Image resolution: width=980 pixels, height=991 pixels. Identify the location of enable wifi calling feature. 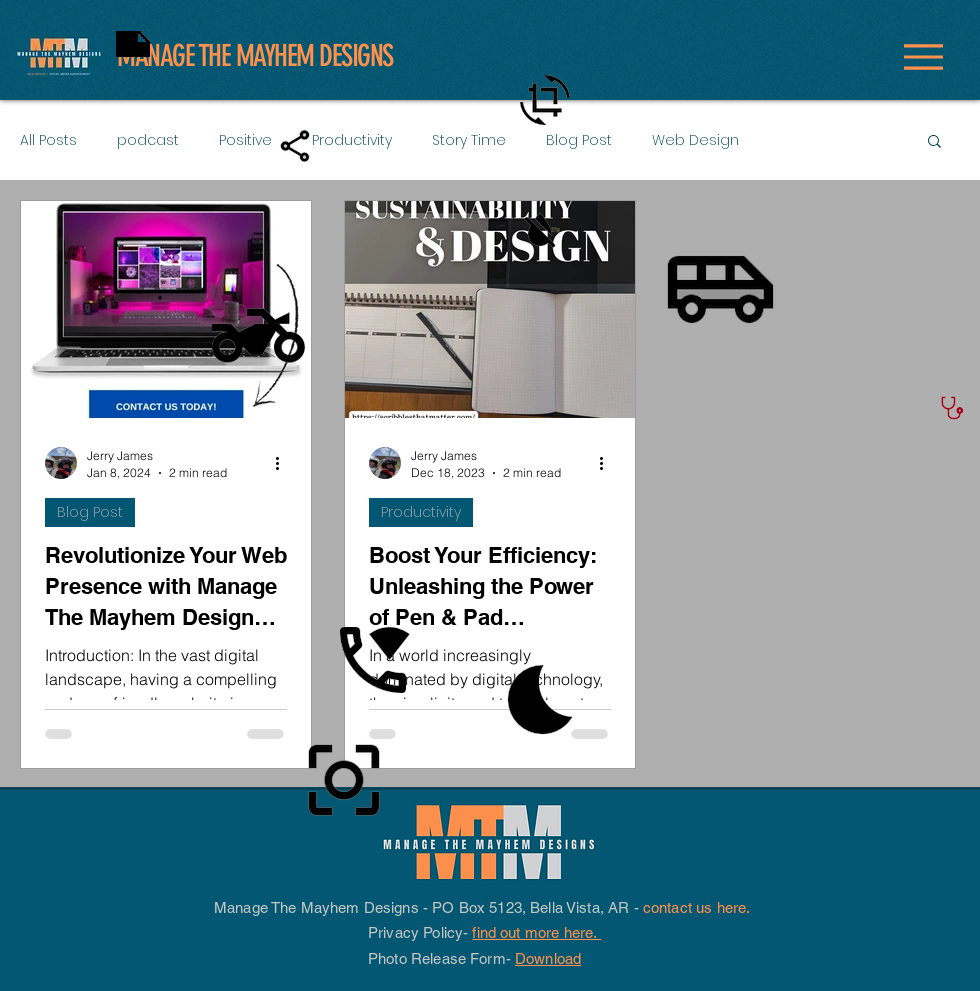
(373, 660).